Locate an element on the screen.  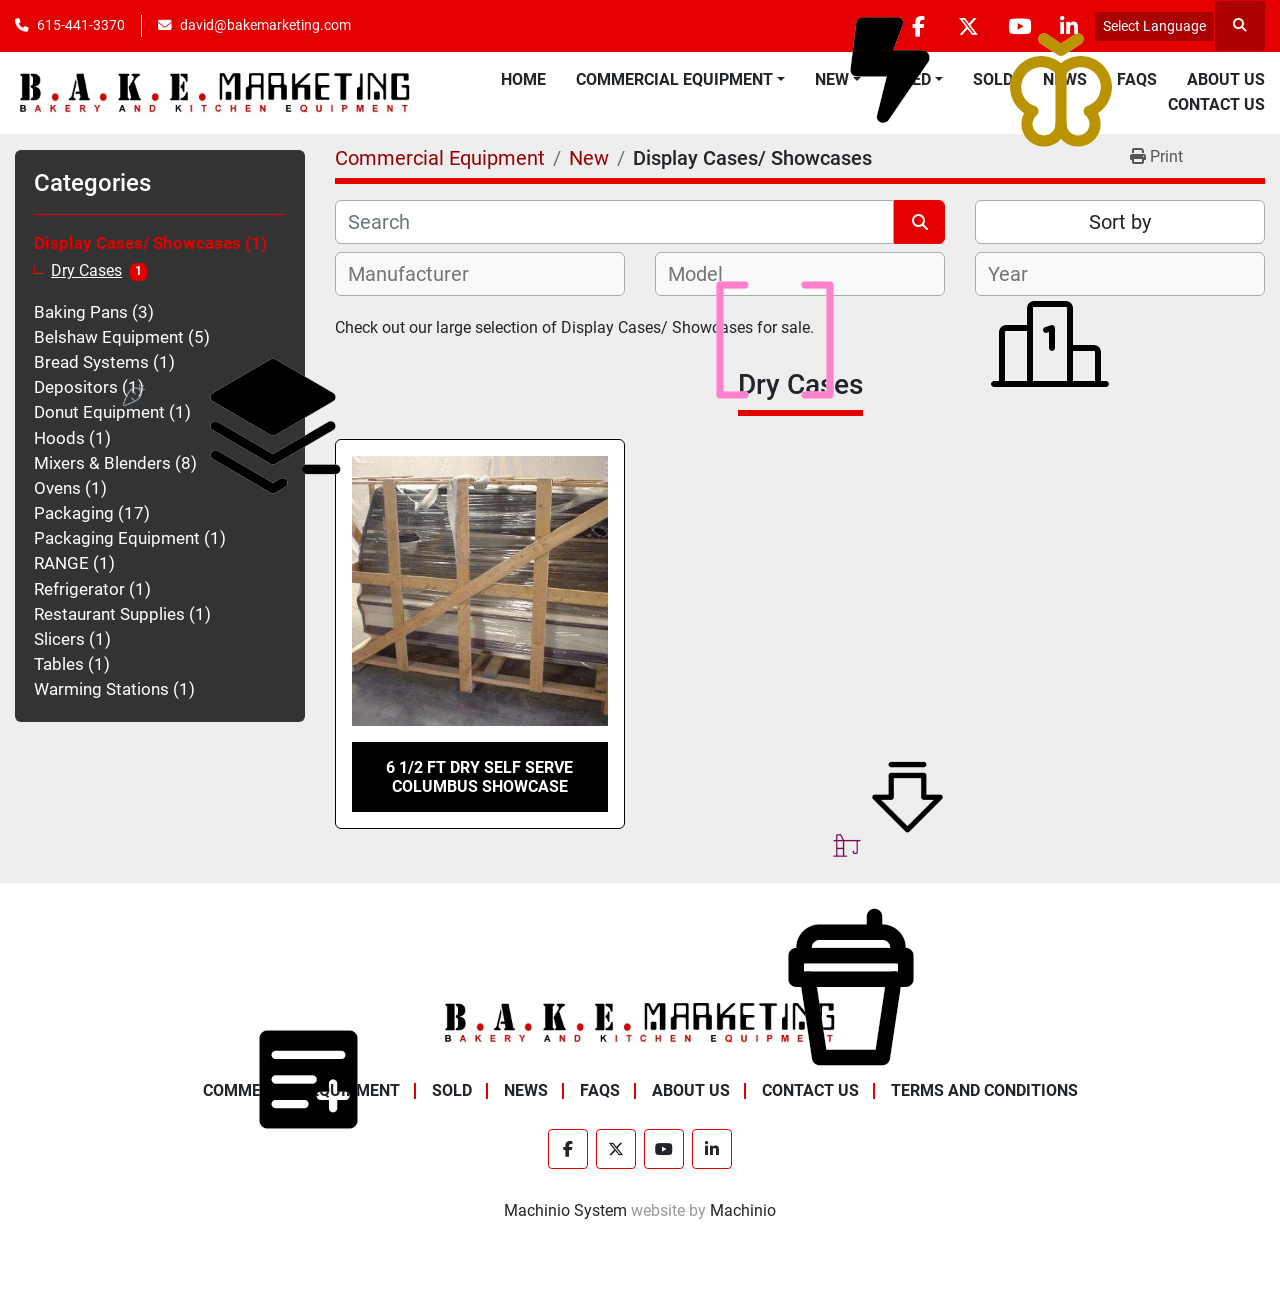
construction or building in progress is located at coordinates (846, 845).